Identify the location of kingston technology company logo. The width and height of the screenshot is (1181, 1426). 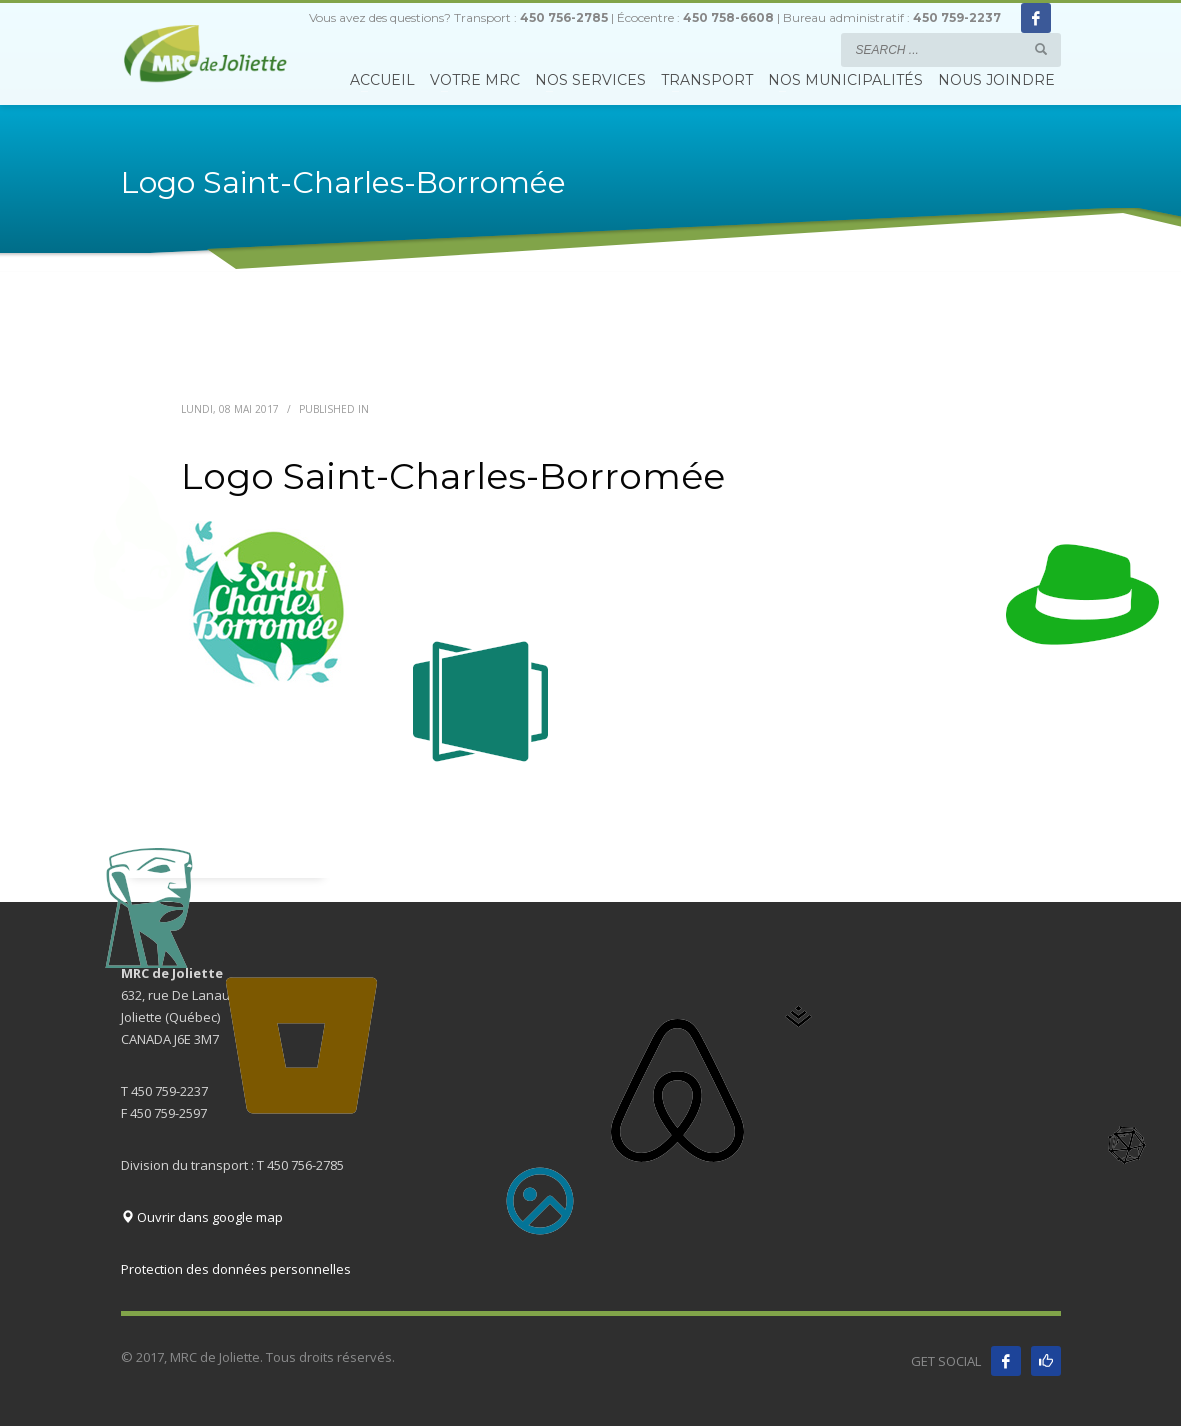
(149, 908).